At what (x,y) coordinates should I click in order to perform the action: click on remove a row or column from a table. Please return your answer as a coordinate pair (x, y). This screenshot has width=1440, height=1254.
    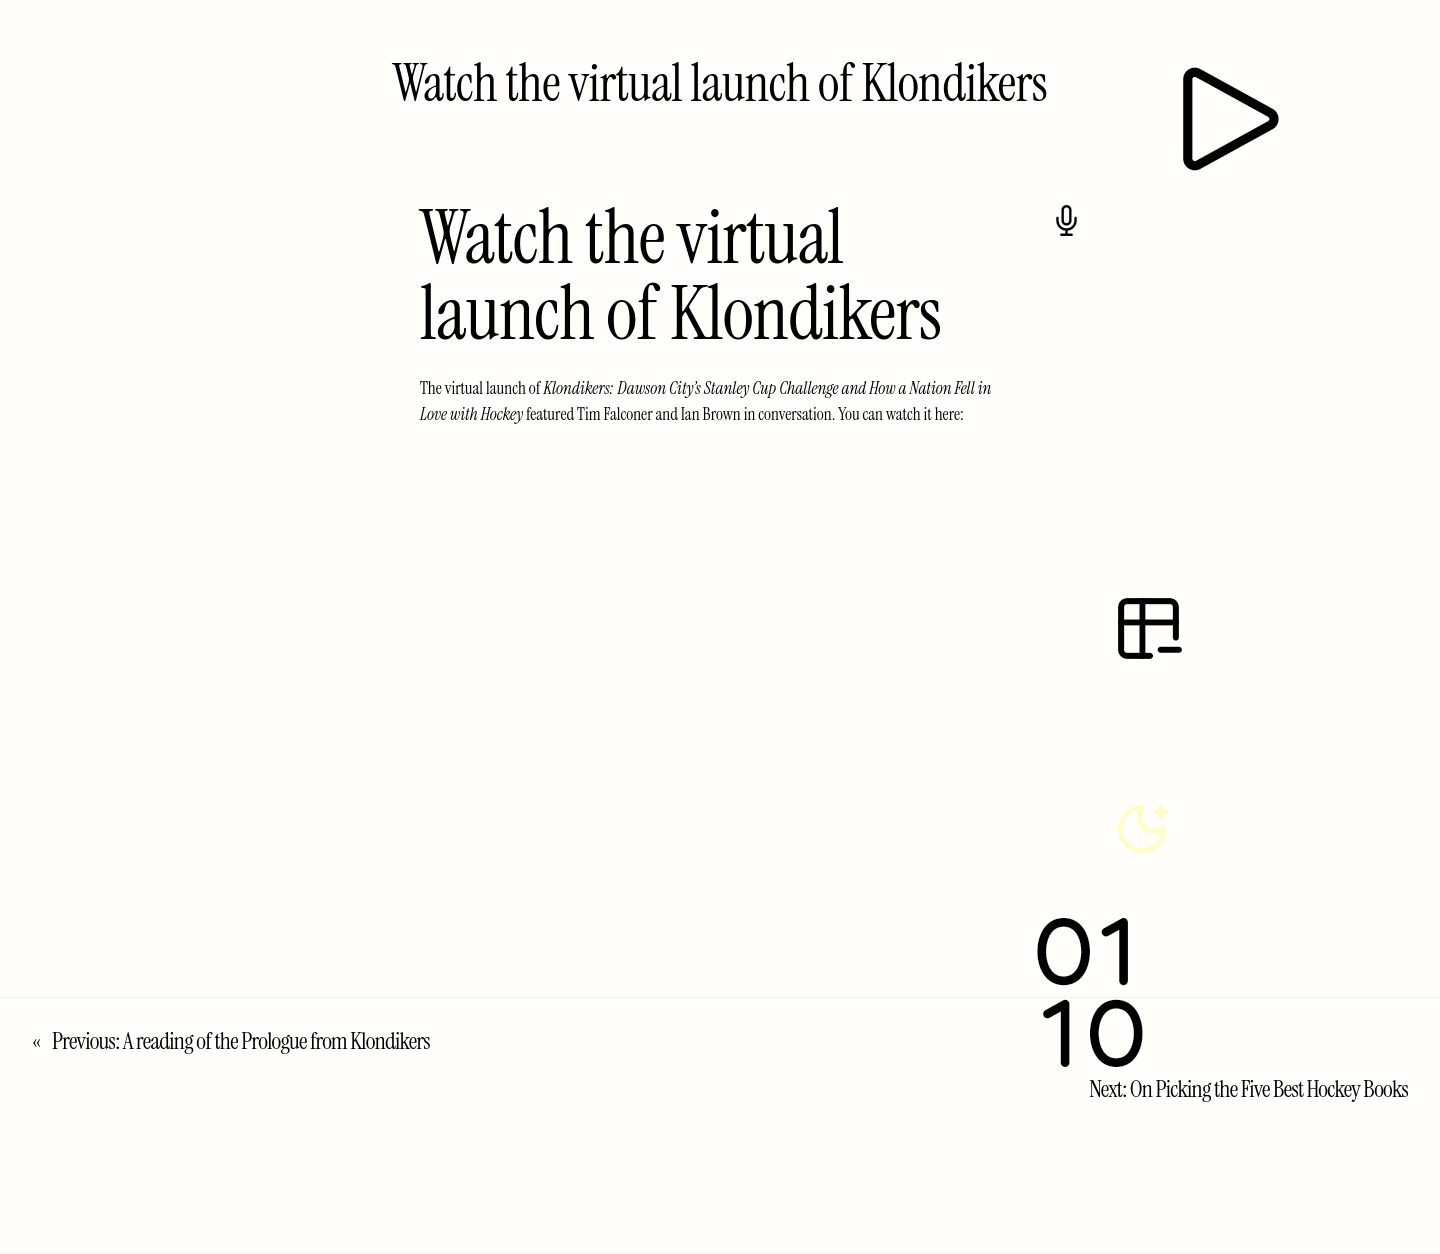
    Looking at the image, I should click on (1148, 628).